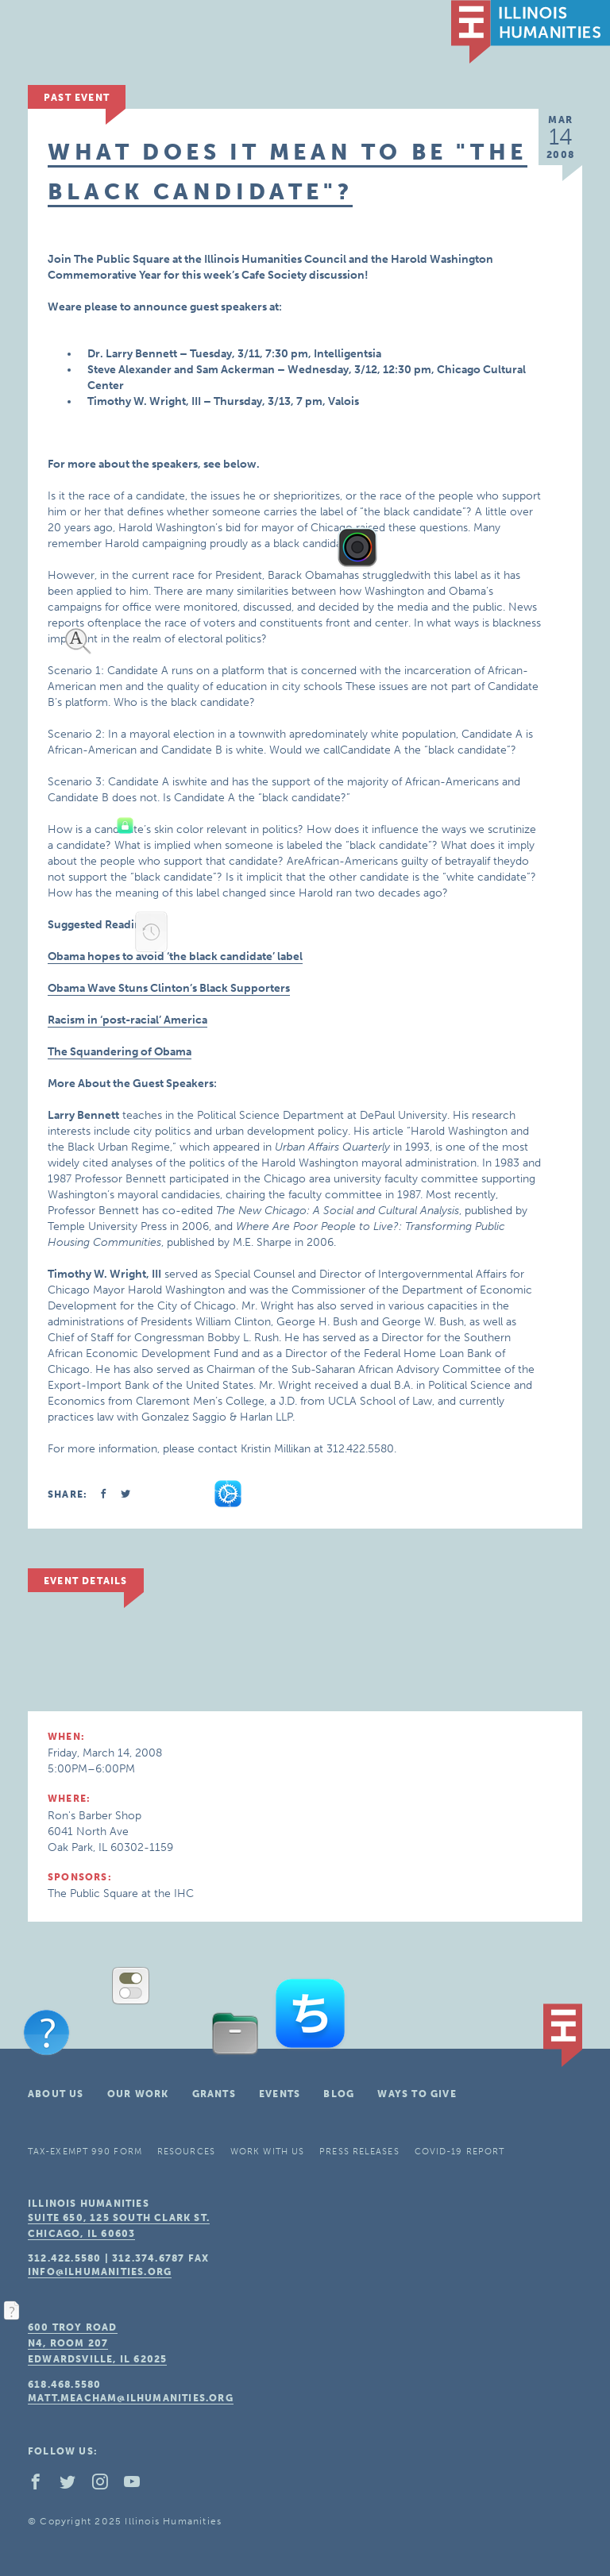  What do you see at coordinates (130, 1985) in the screenshot?
I see `open desktop preferences or settings` at bounding box center [130, 1985].